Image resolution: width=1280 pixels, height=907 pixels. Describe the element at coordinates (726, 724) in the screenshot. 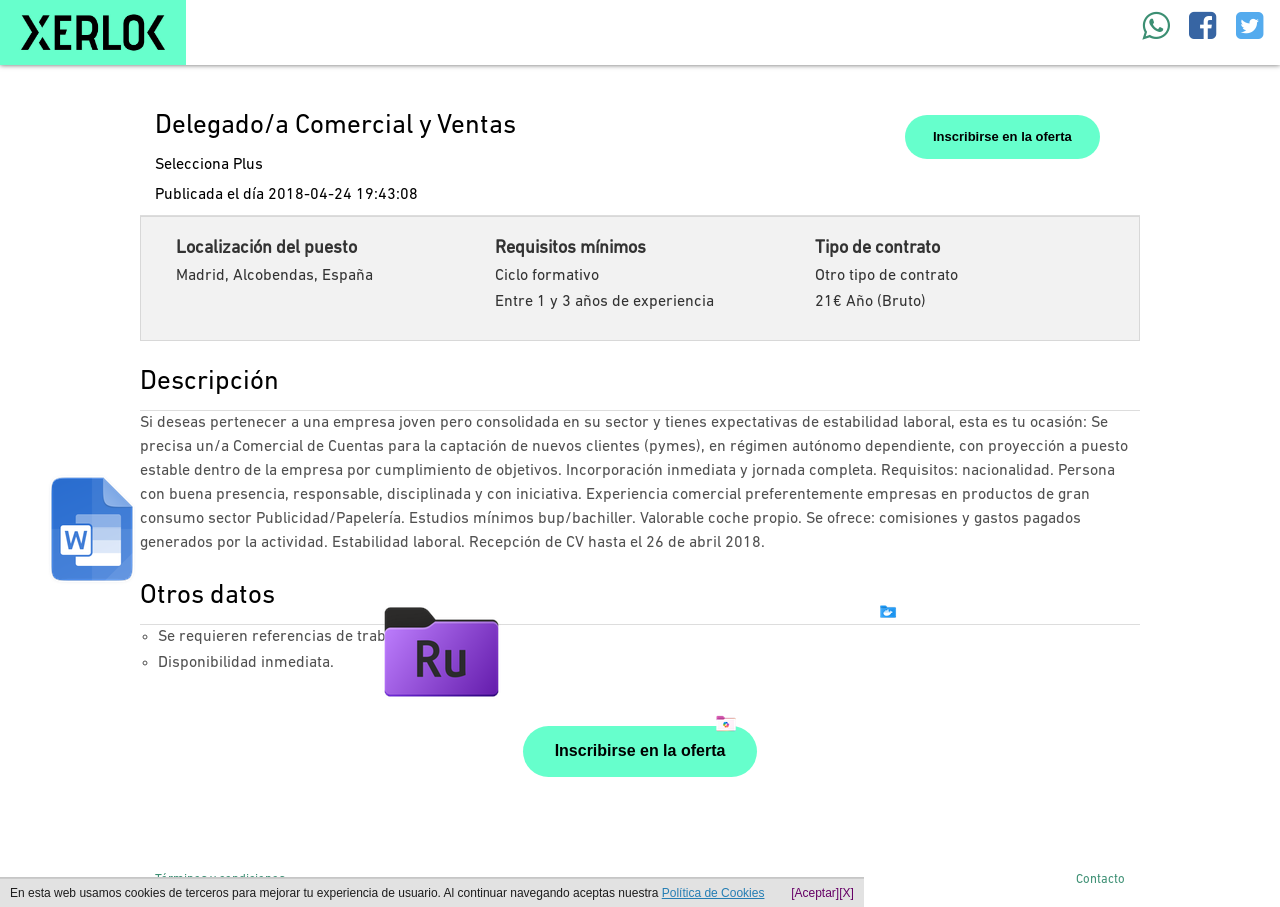

I see `open folder containing microsoft copilot 365 files` at that location.